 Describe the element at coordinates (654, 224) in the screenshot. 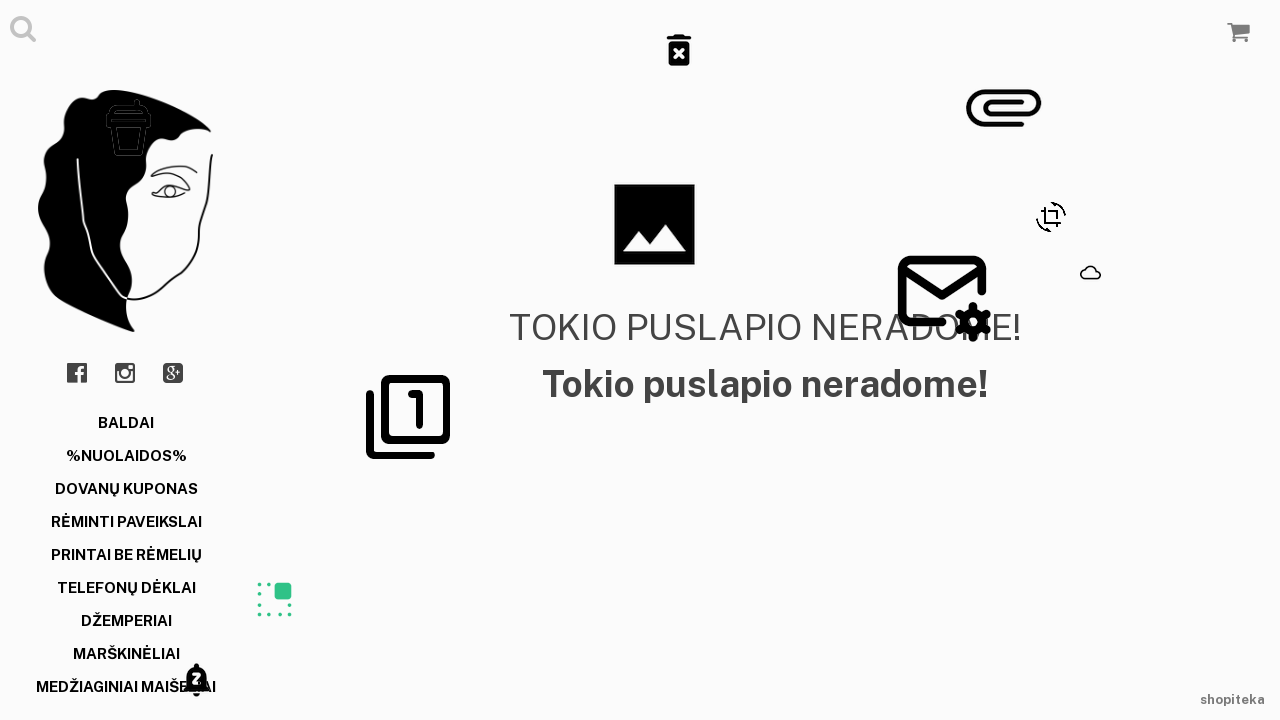

I see `view photos or images` at that location.